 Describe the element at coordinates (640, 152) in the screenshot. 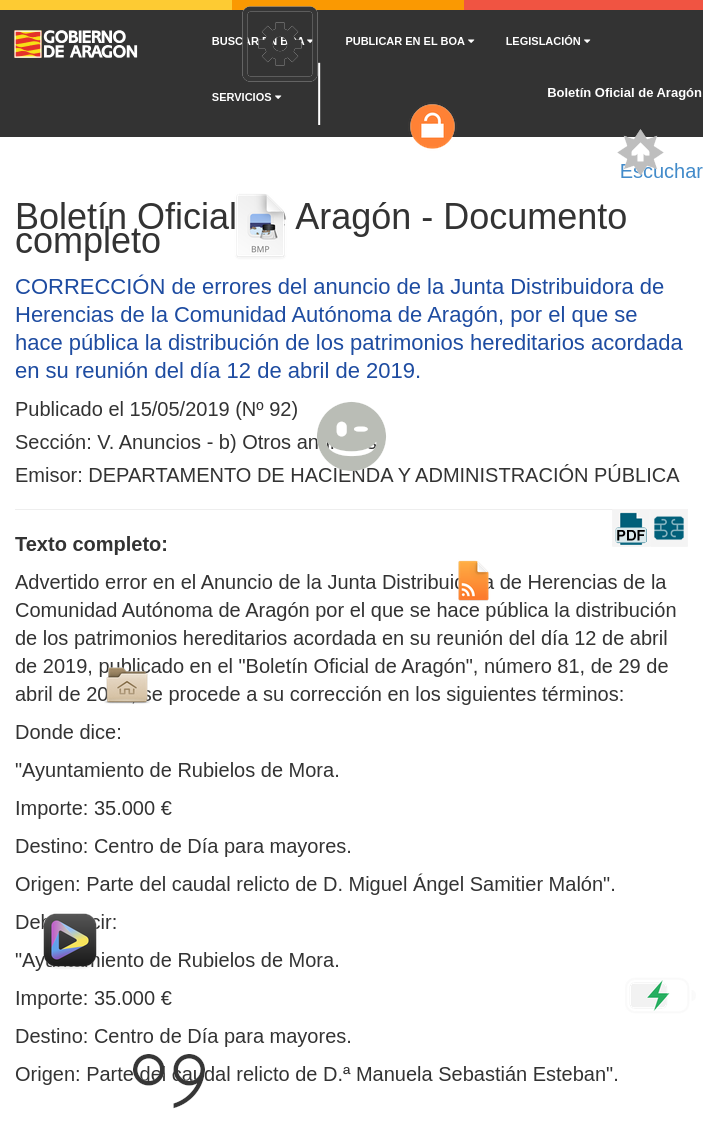

I see `indicates a software update is available` at that location.